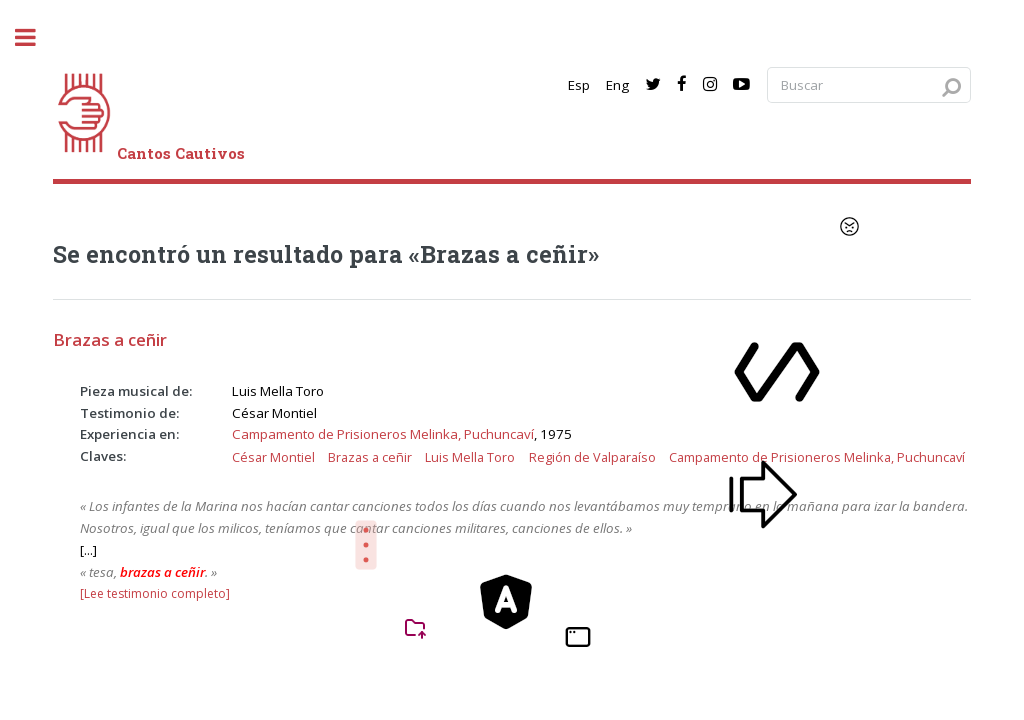 Image resolution: width=1024 pixels, height=720 pixels. I want to click on polymer project branding or logo, so click(777, 372).